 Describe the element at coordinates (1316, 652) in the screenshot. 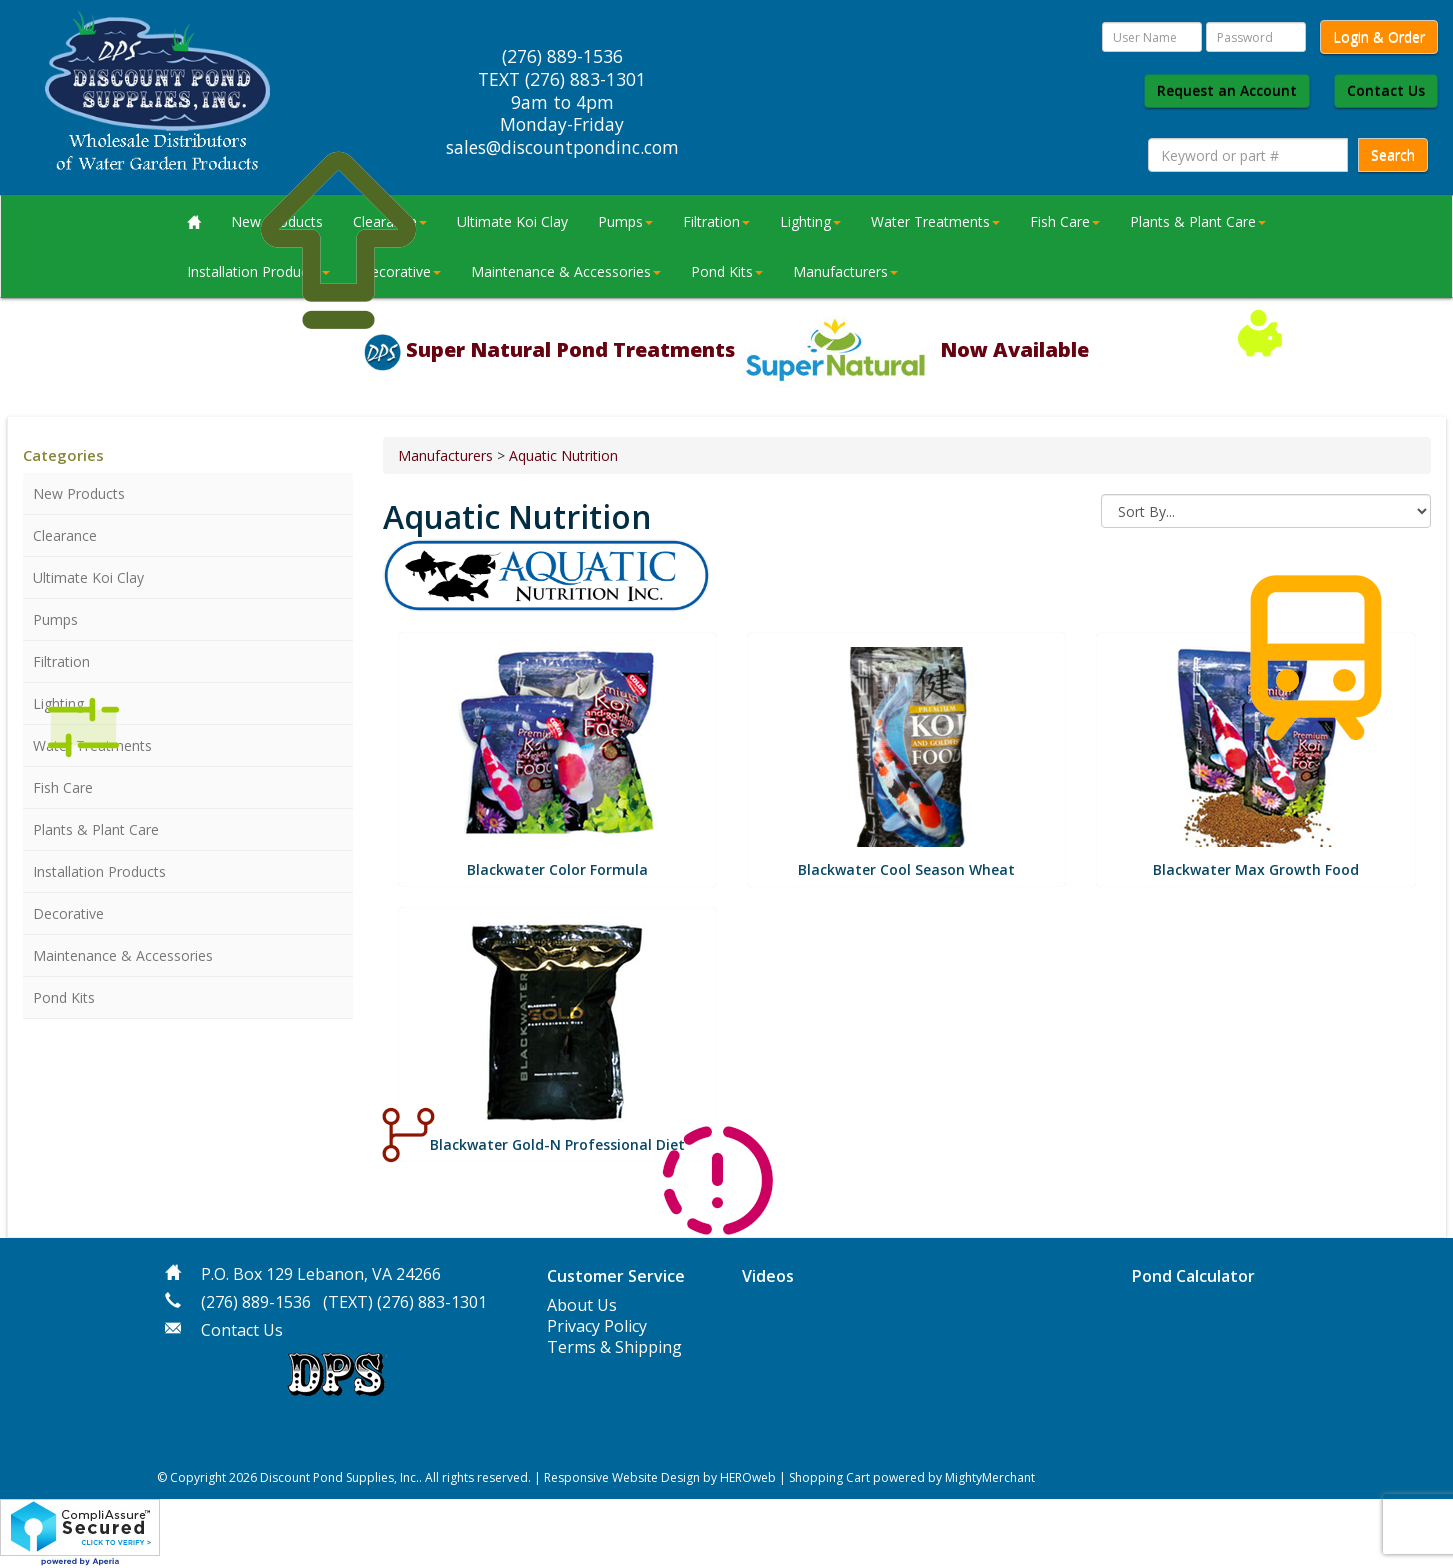

I see `view train schedules or rail services` at that location.